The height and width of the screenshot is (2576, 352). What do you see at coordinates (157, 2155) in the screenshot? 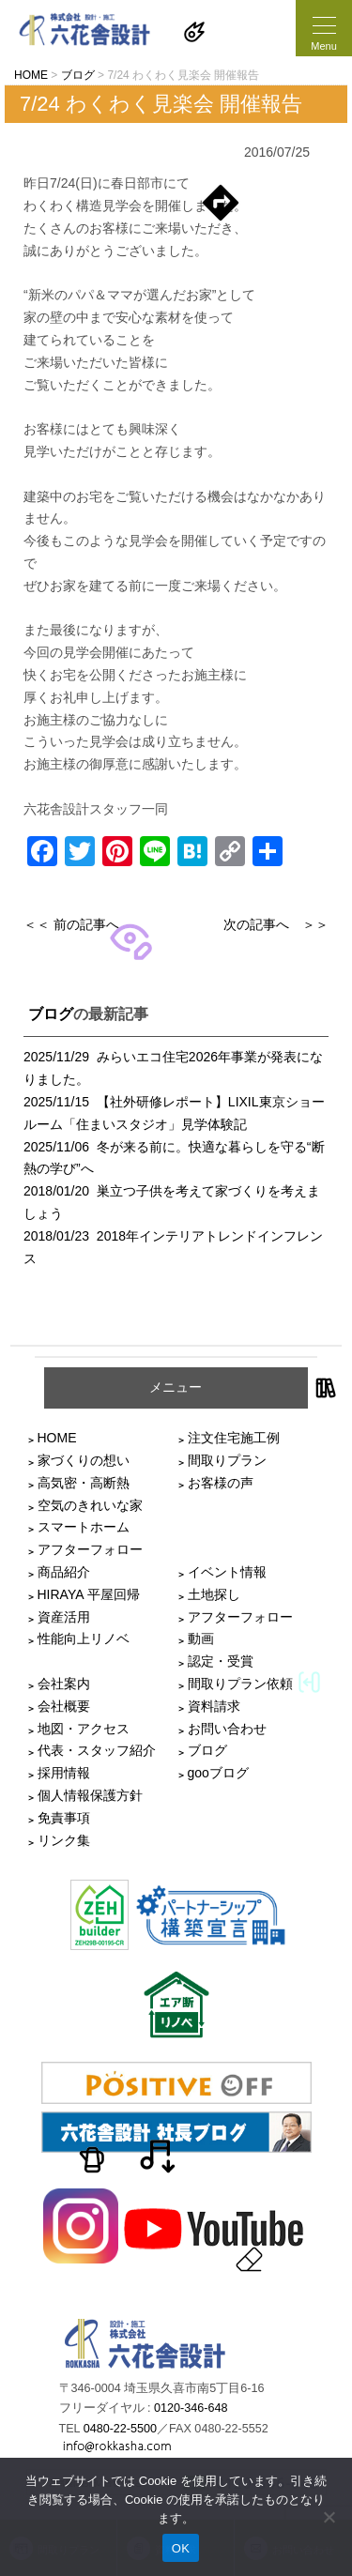
I see `download music or audio file` at bounding box center [157, 2155].